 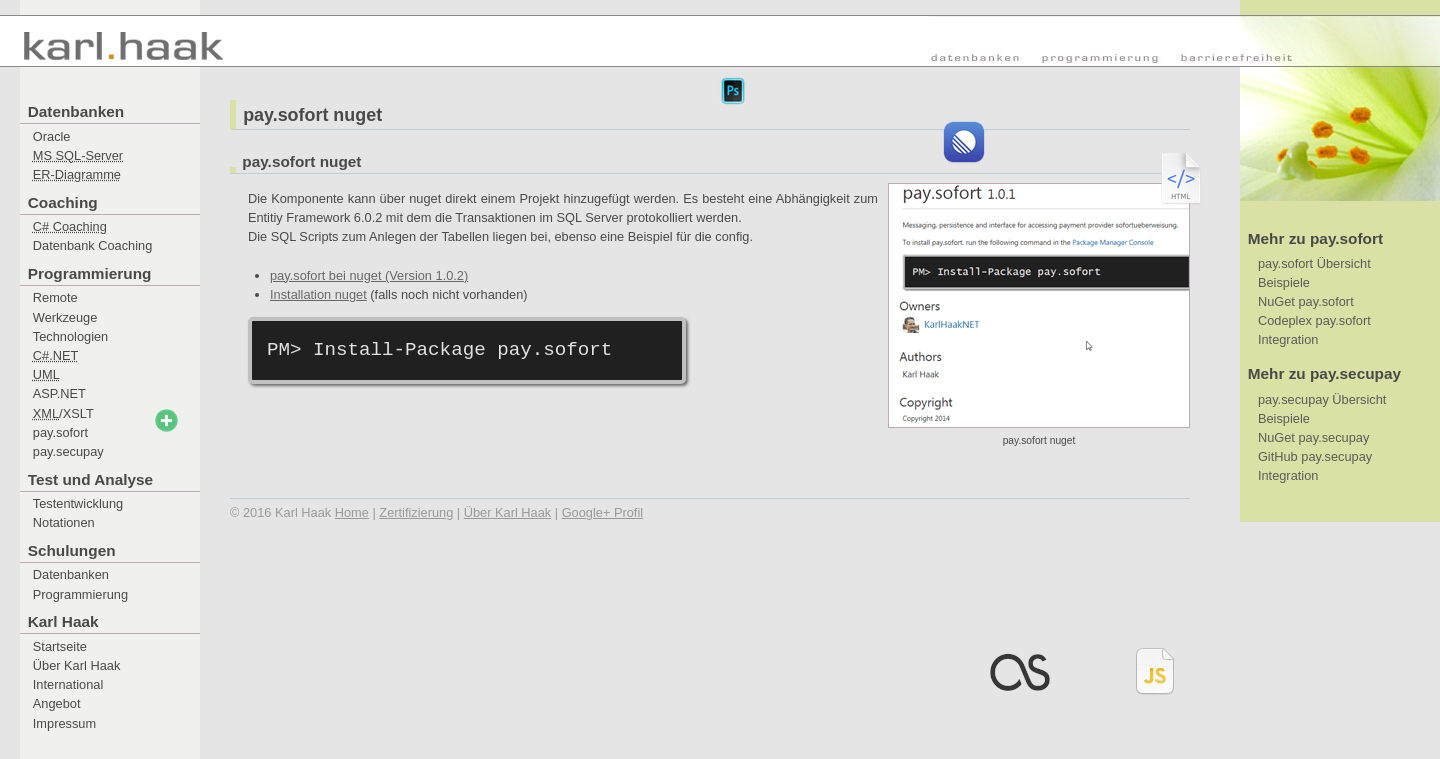 What do you see at coordinates (733, 91) in the screenshot?
I see `adobe photoshop file type indicator` at bounding box center [733, 91].